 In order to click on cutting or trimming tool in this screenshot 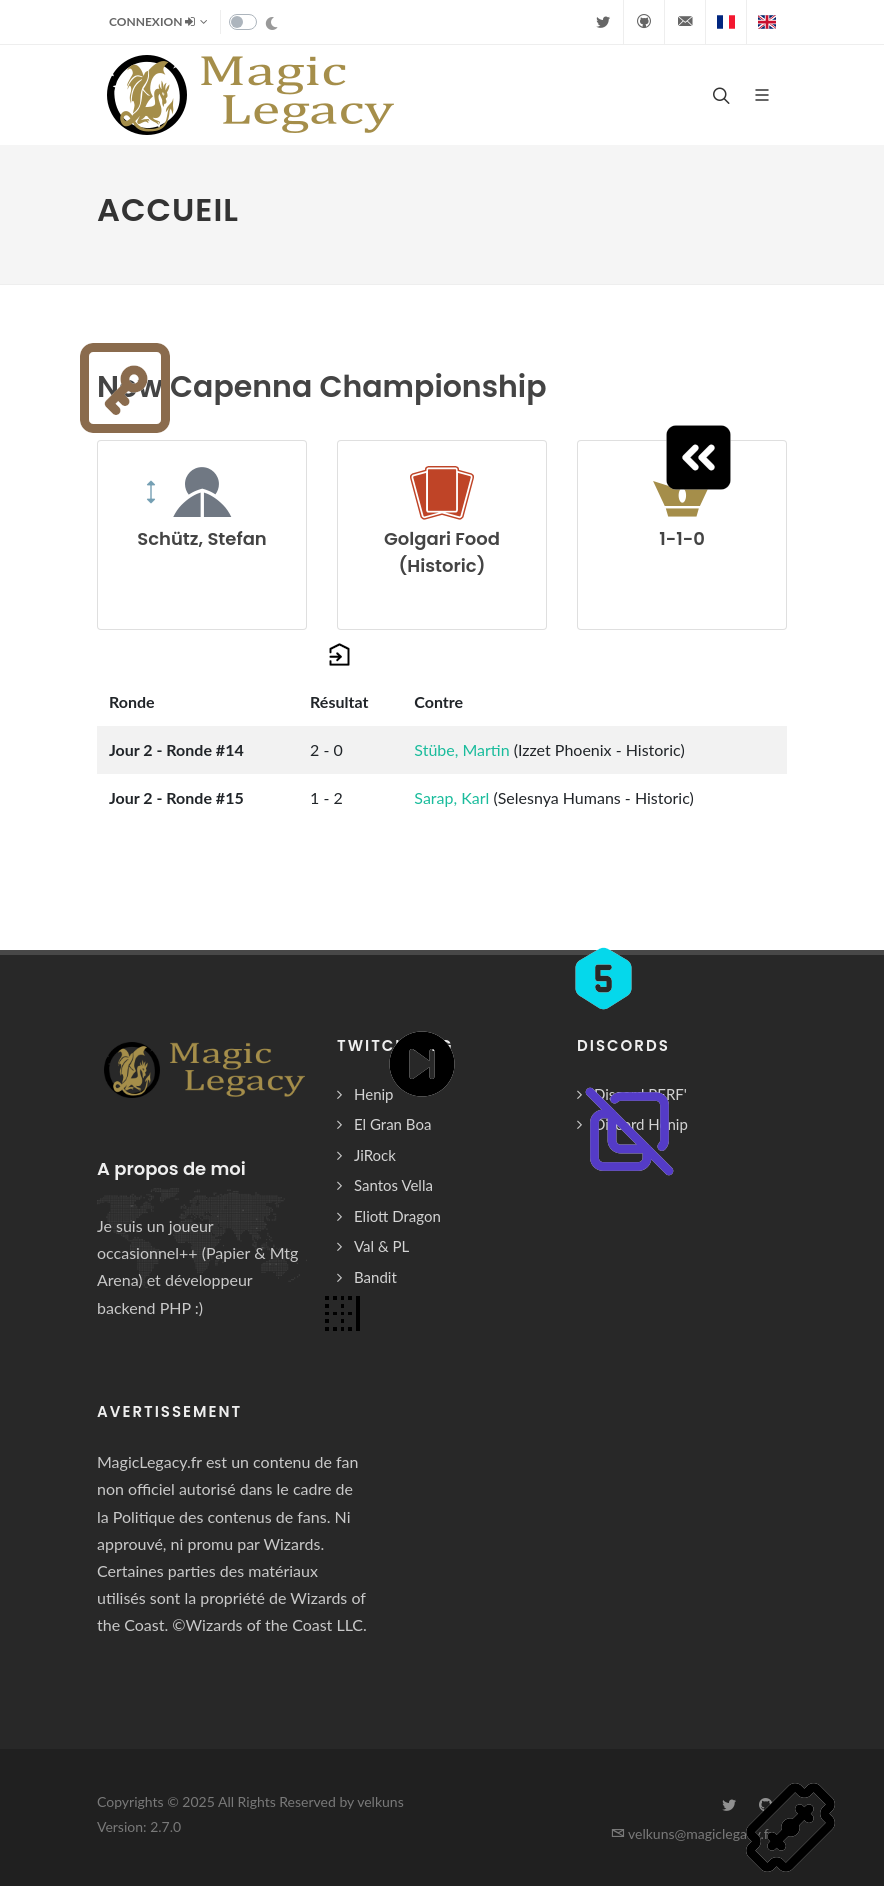, I will do `click(790, 1827)`.